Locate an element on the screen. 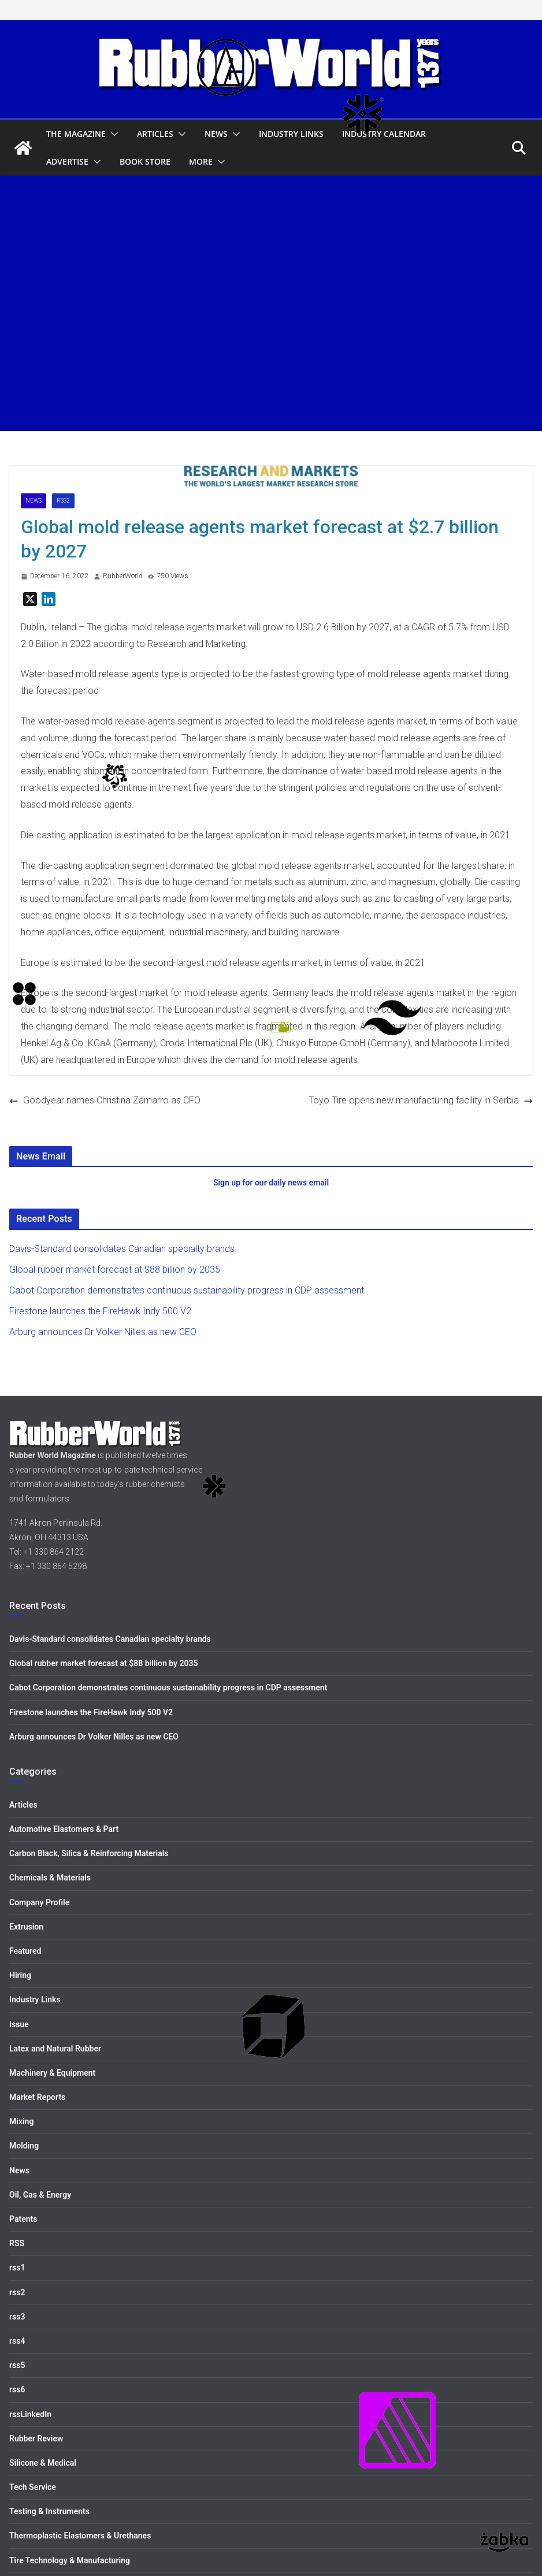  dynatrace application or service integration is located at coordinates (273, 2026).